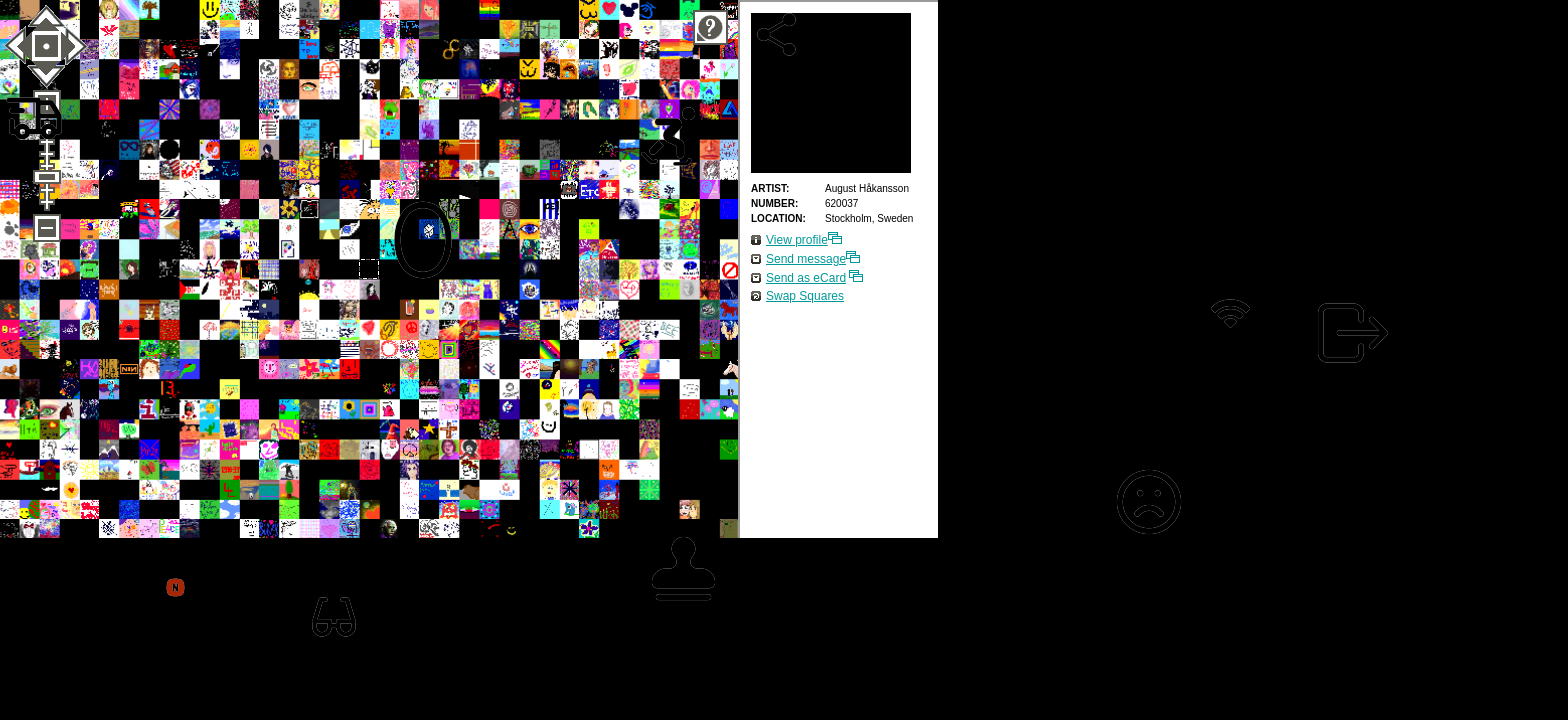 This screenshot has width=1568, height=720. Describe the element at coordinates (423, 240) in the screenshot. I see `indicates zero or no items` at that location.